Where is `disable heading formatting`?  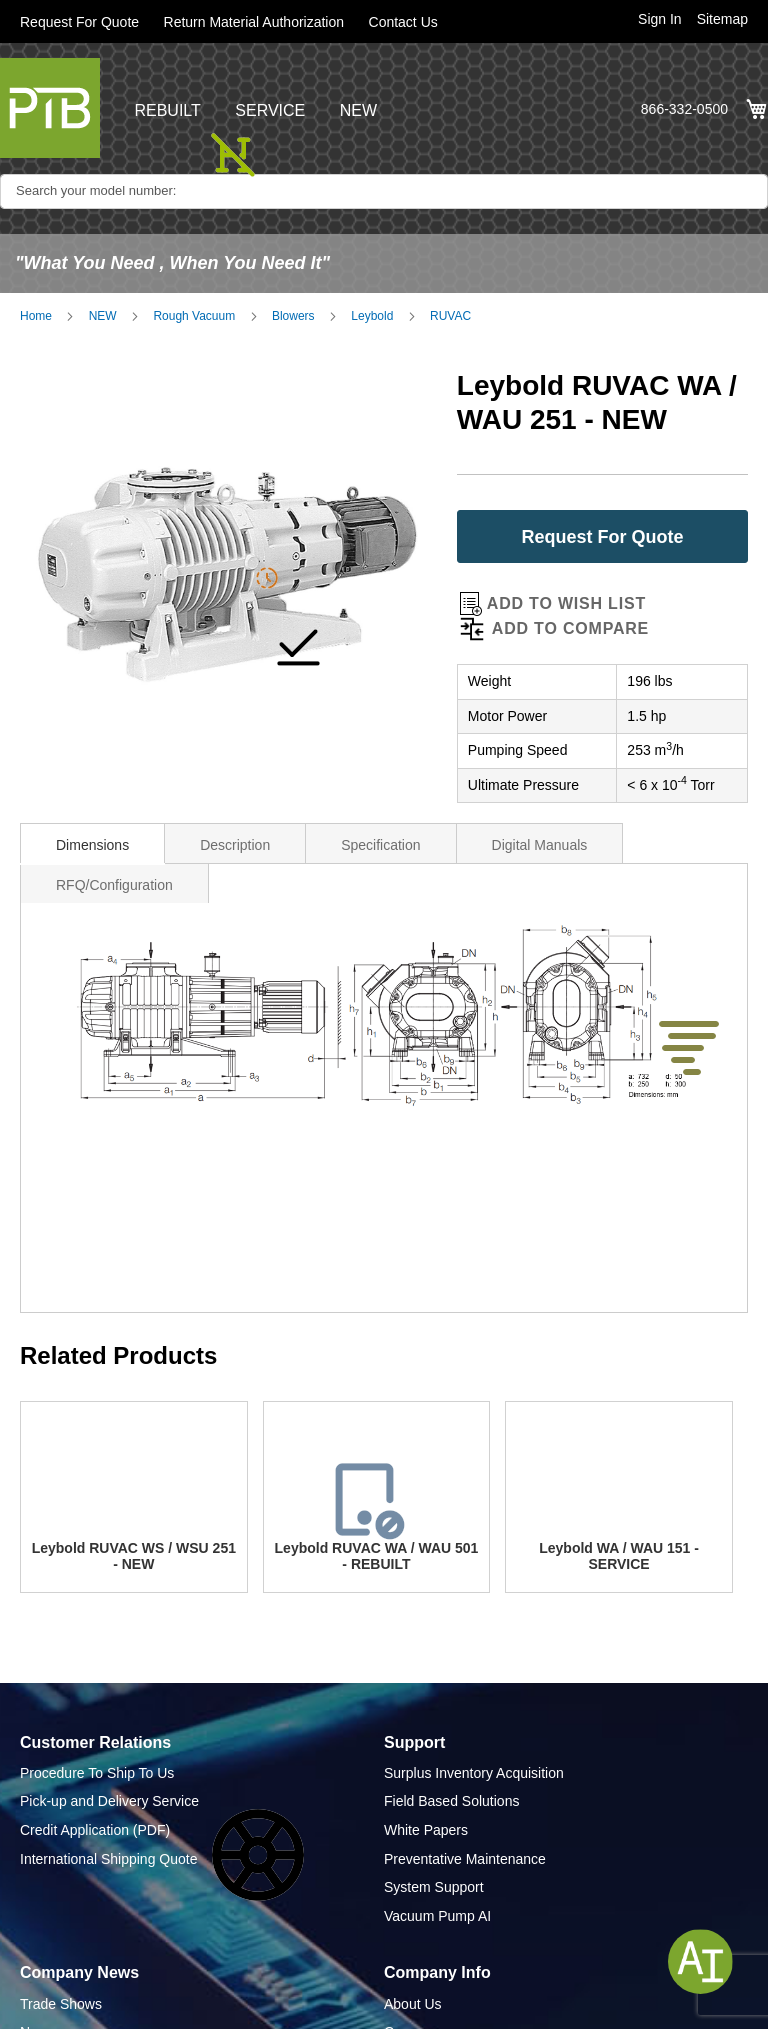
disable heading formatting is located at coordinates (233, 155).